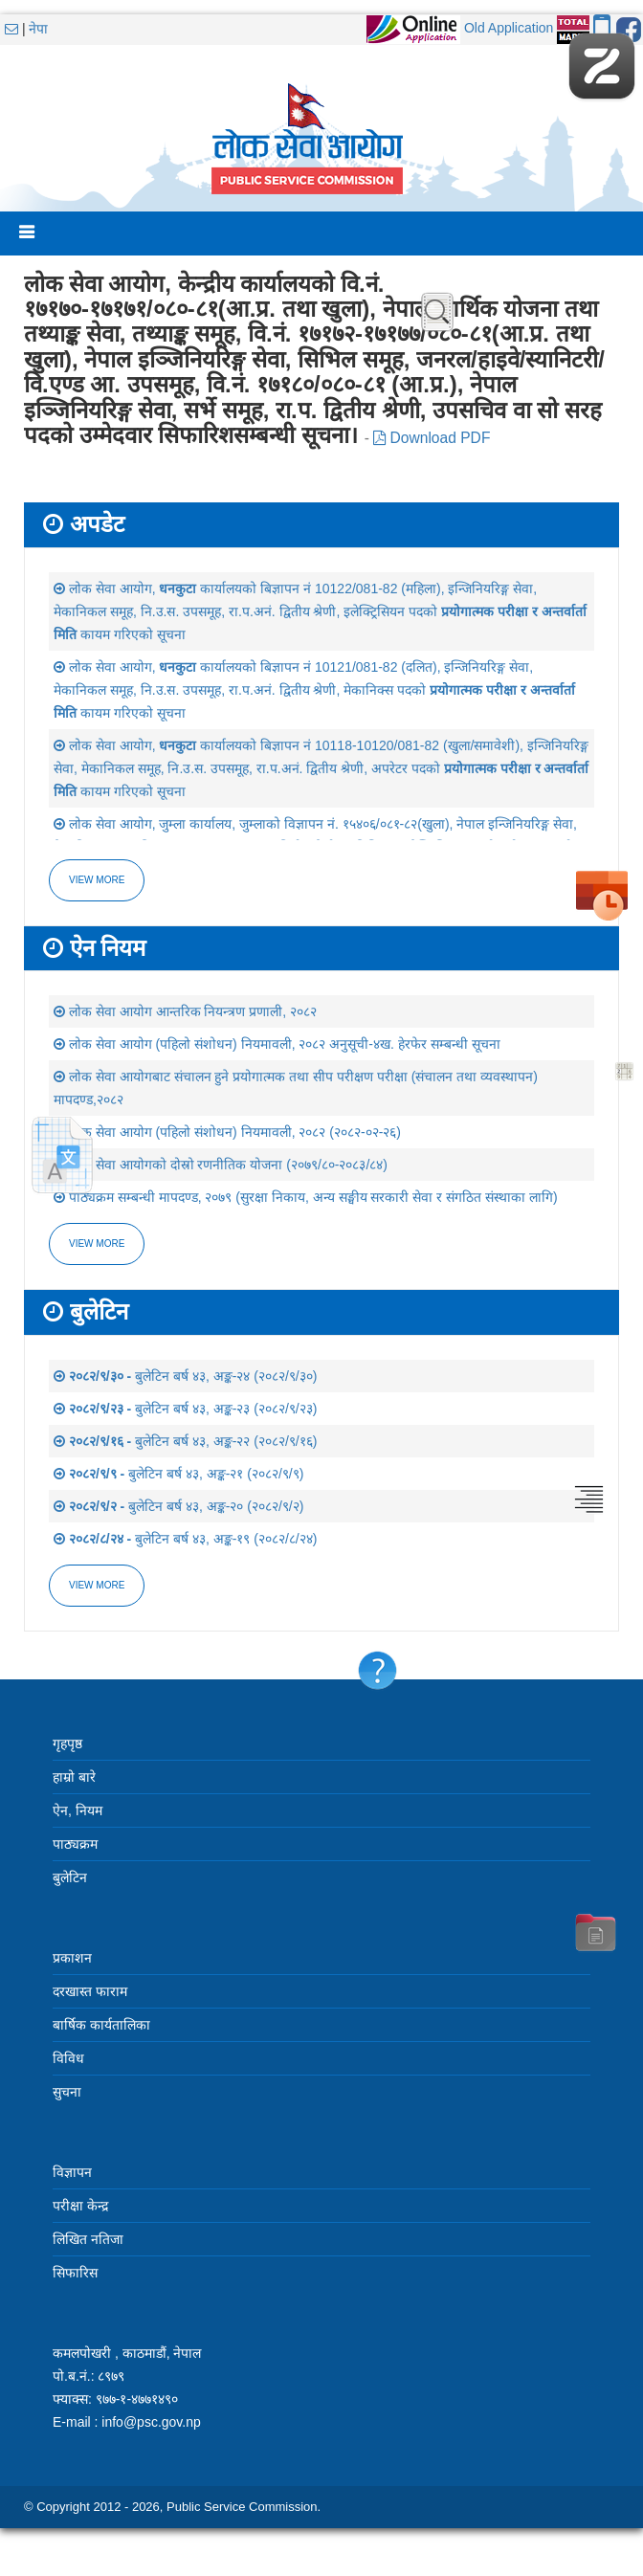 The image size is (643, 2576). I want to click on open timesheet application, so click(602, 895).